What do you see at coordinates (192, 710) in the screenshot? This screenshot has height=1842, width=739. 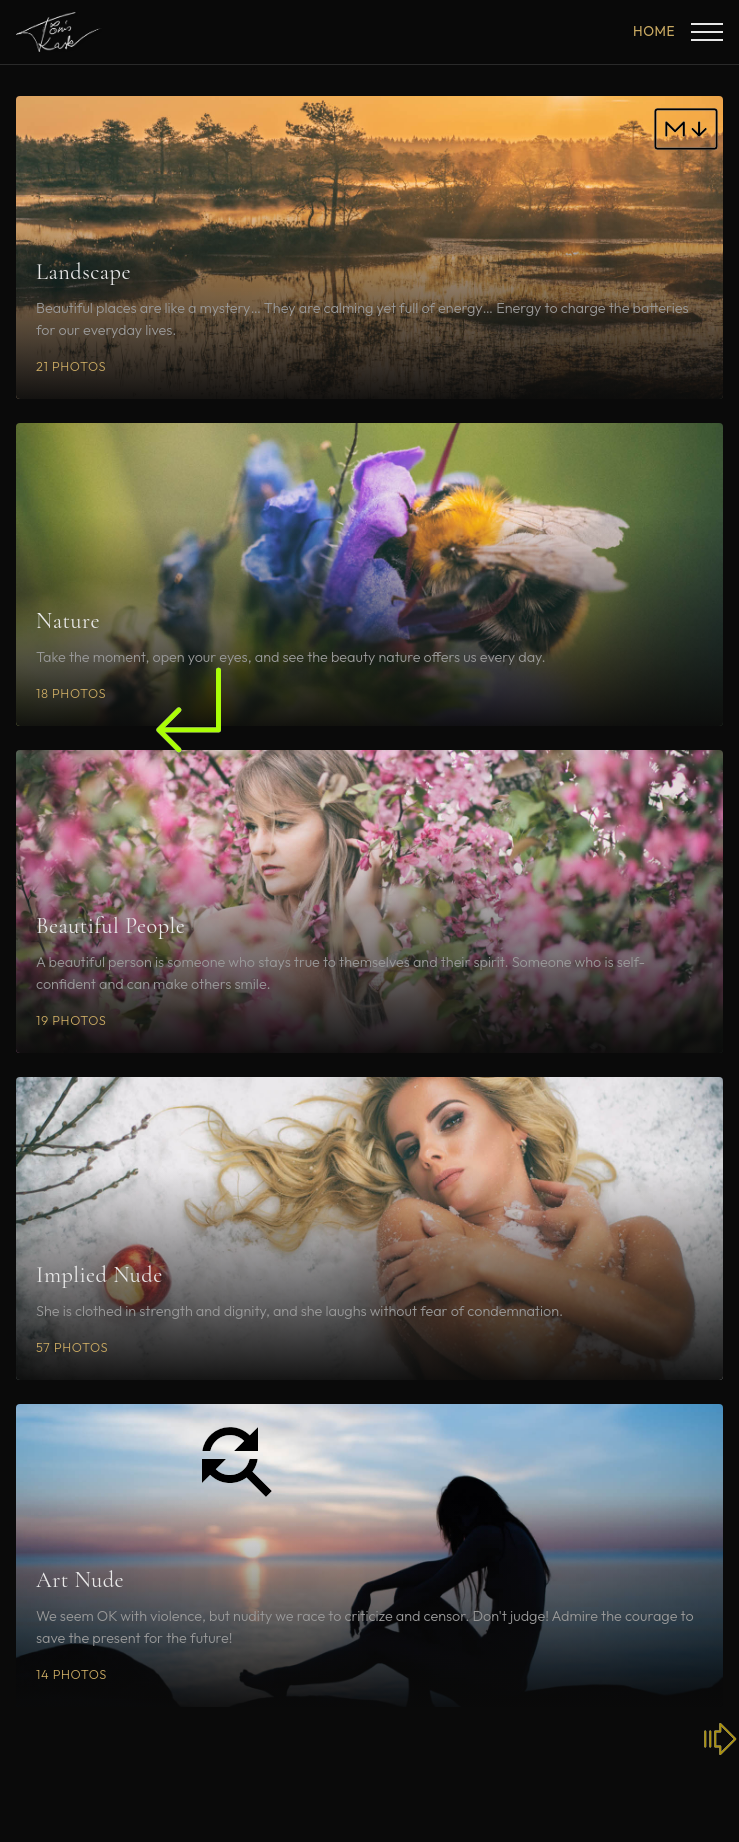 I see `go back or return to previous step` at bounding box center [192, 710].